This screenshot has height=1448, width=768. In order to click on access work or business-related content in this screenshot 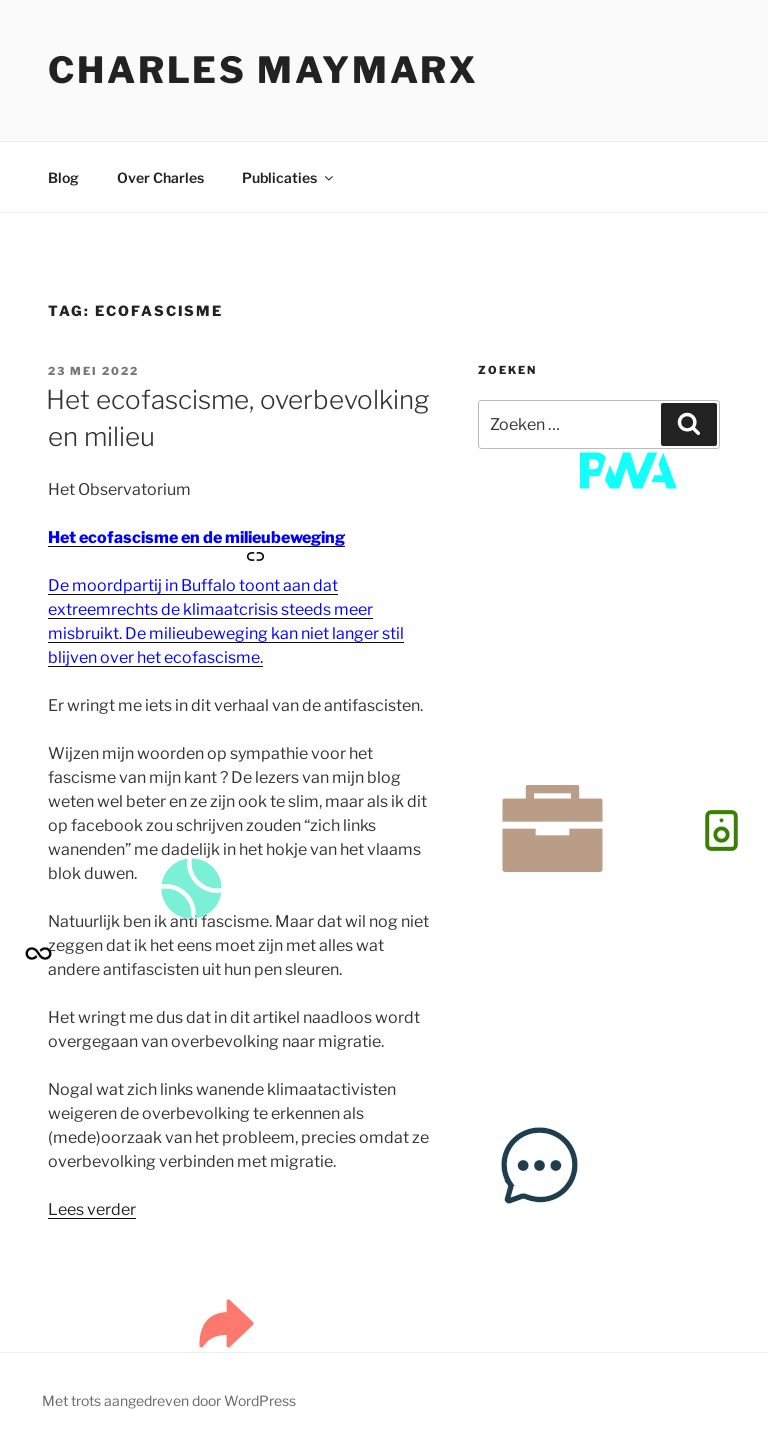, I will do `click(552, 828)`.